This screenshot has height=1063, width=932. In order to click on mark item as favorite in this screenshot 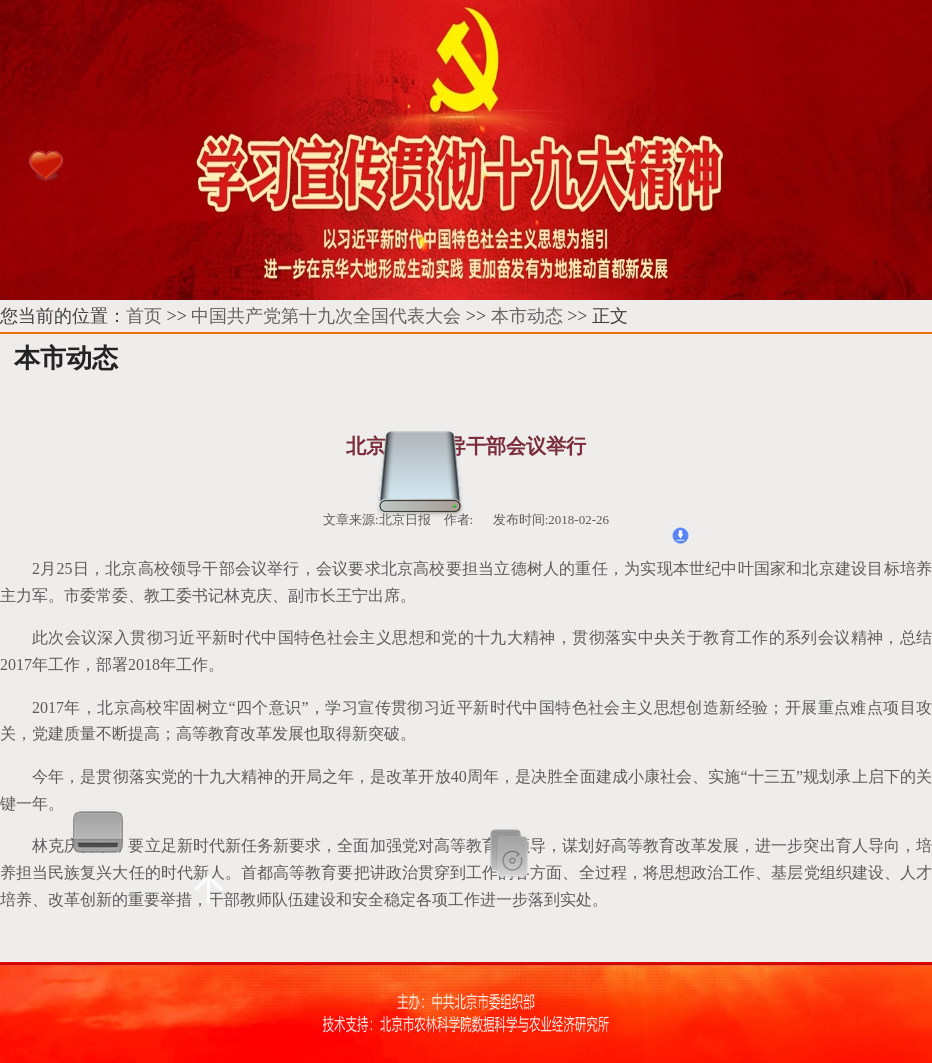, I will do `click(46, 166)`.